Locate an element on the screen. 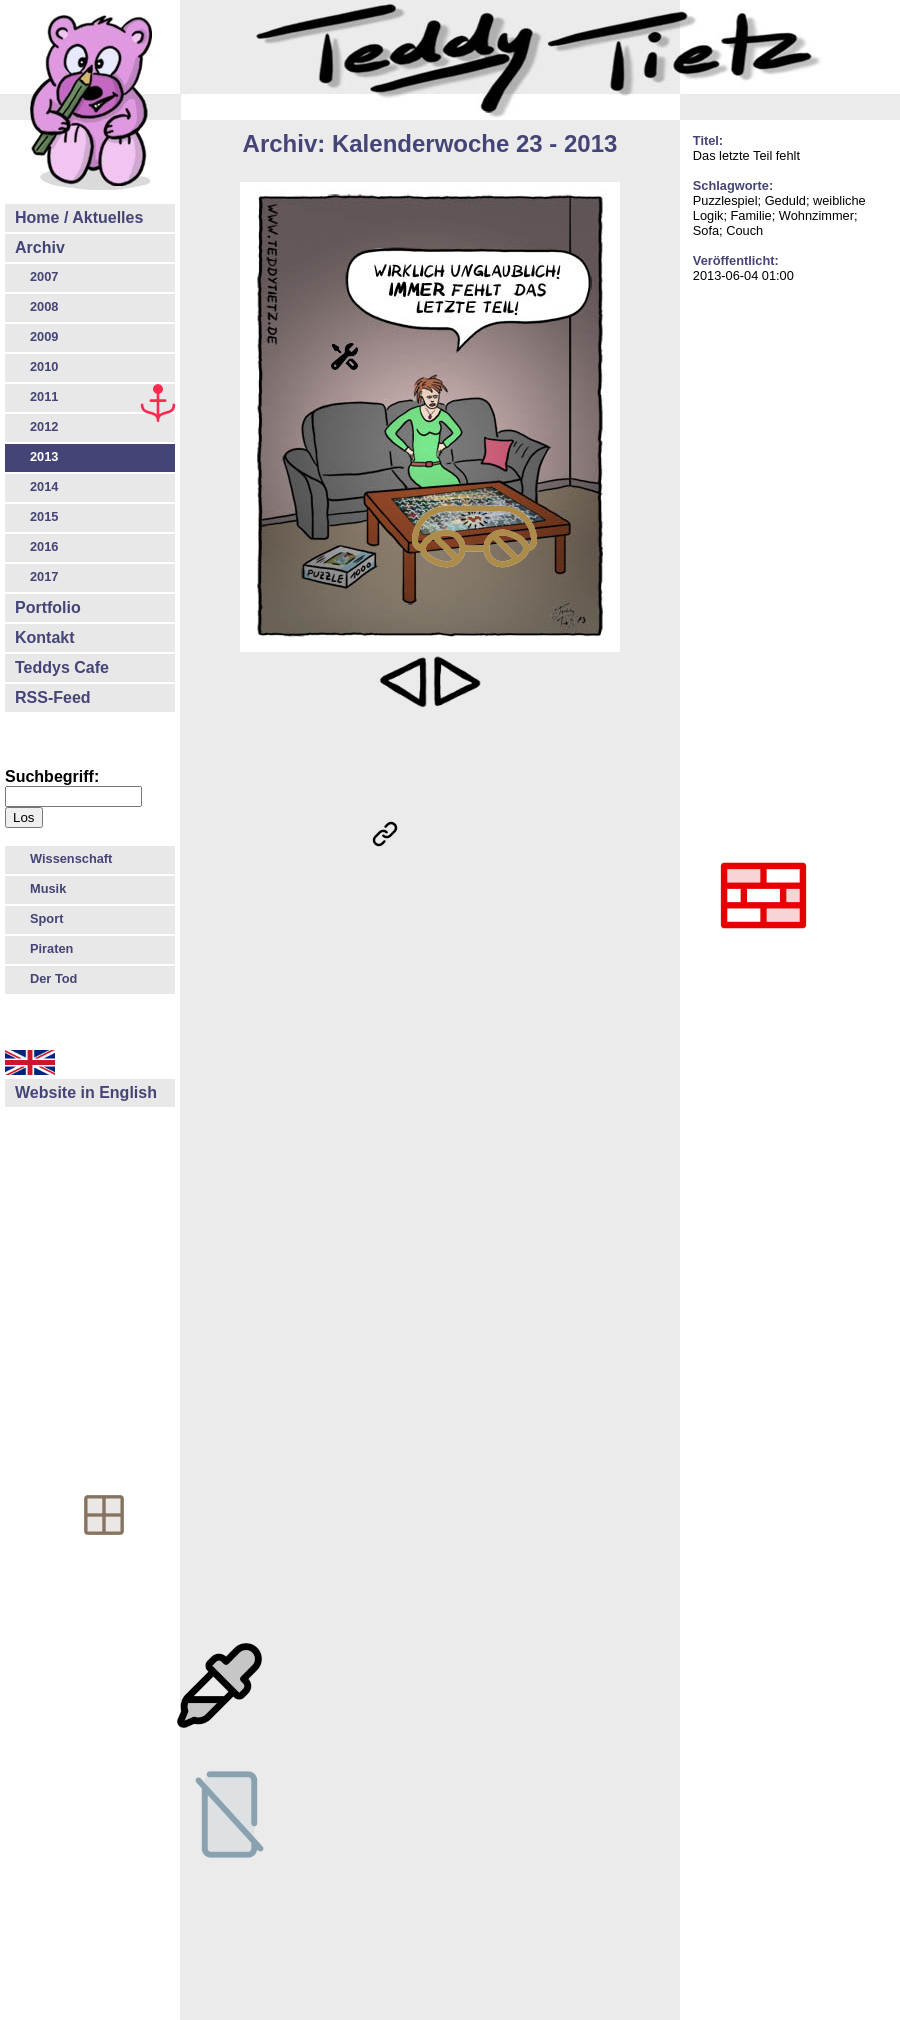 The width and height of the screenshot is (900, 2020). pick a color from the canvas is located at coordinates (219, 1685).